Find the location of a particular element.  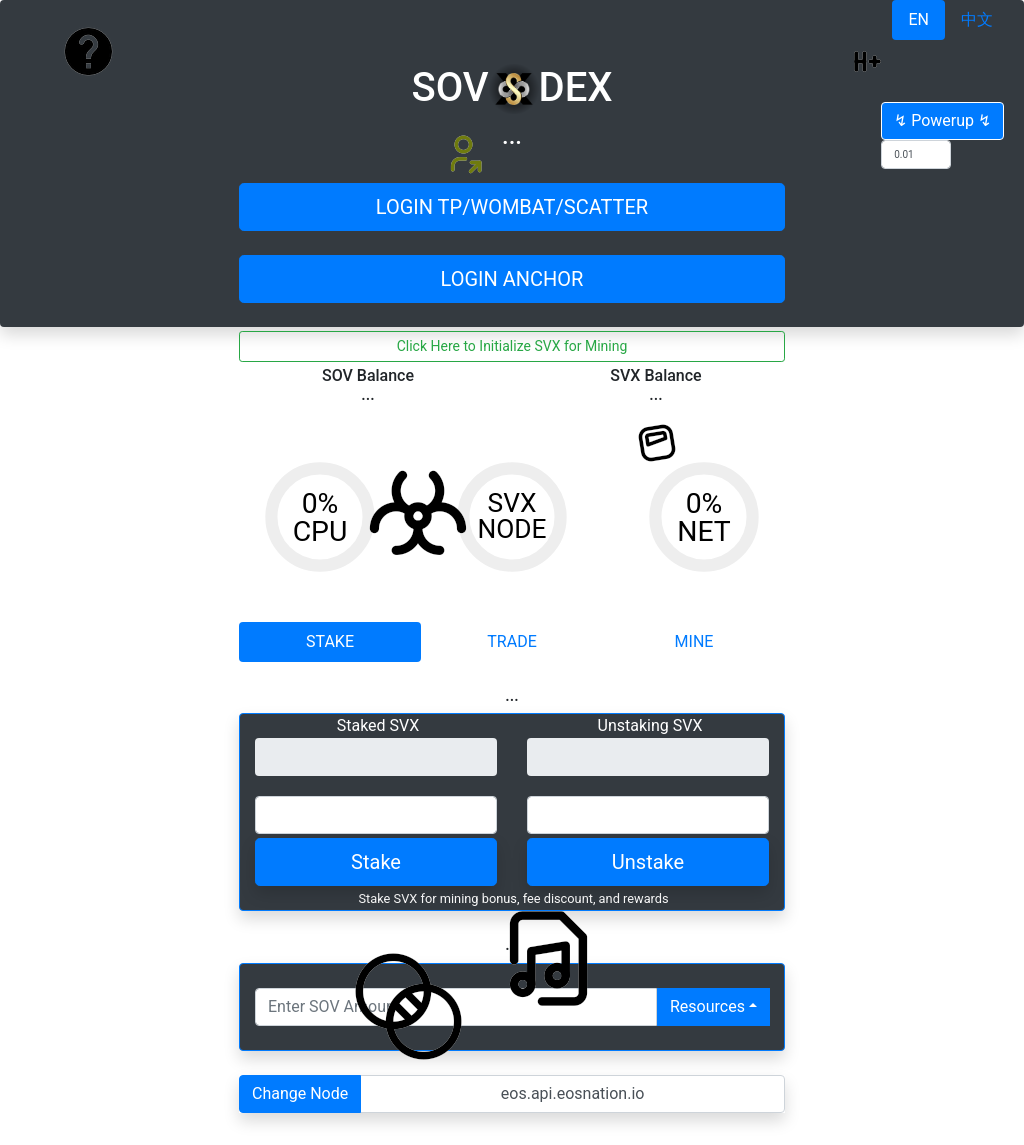

apply intersection operation to selected shapes is located at coordinates (408, 1006).